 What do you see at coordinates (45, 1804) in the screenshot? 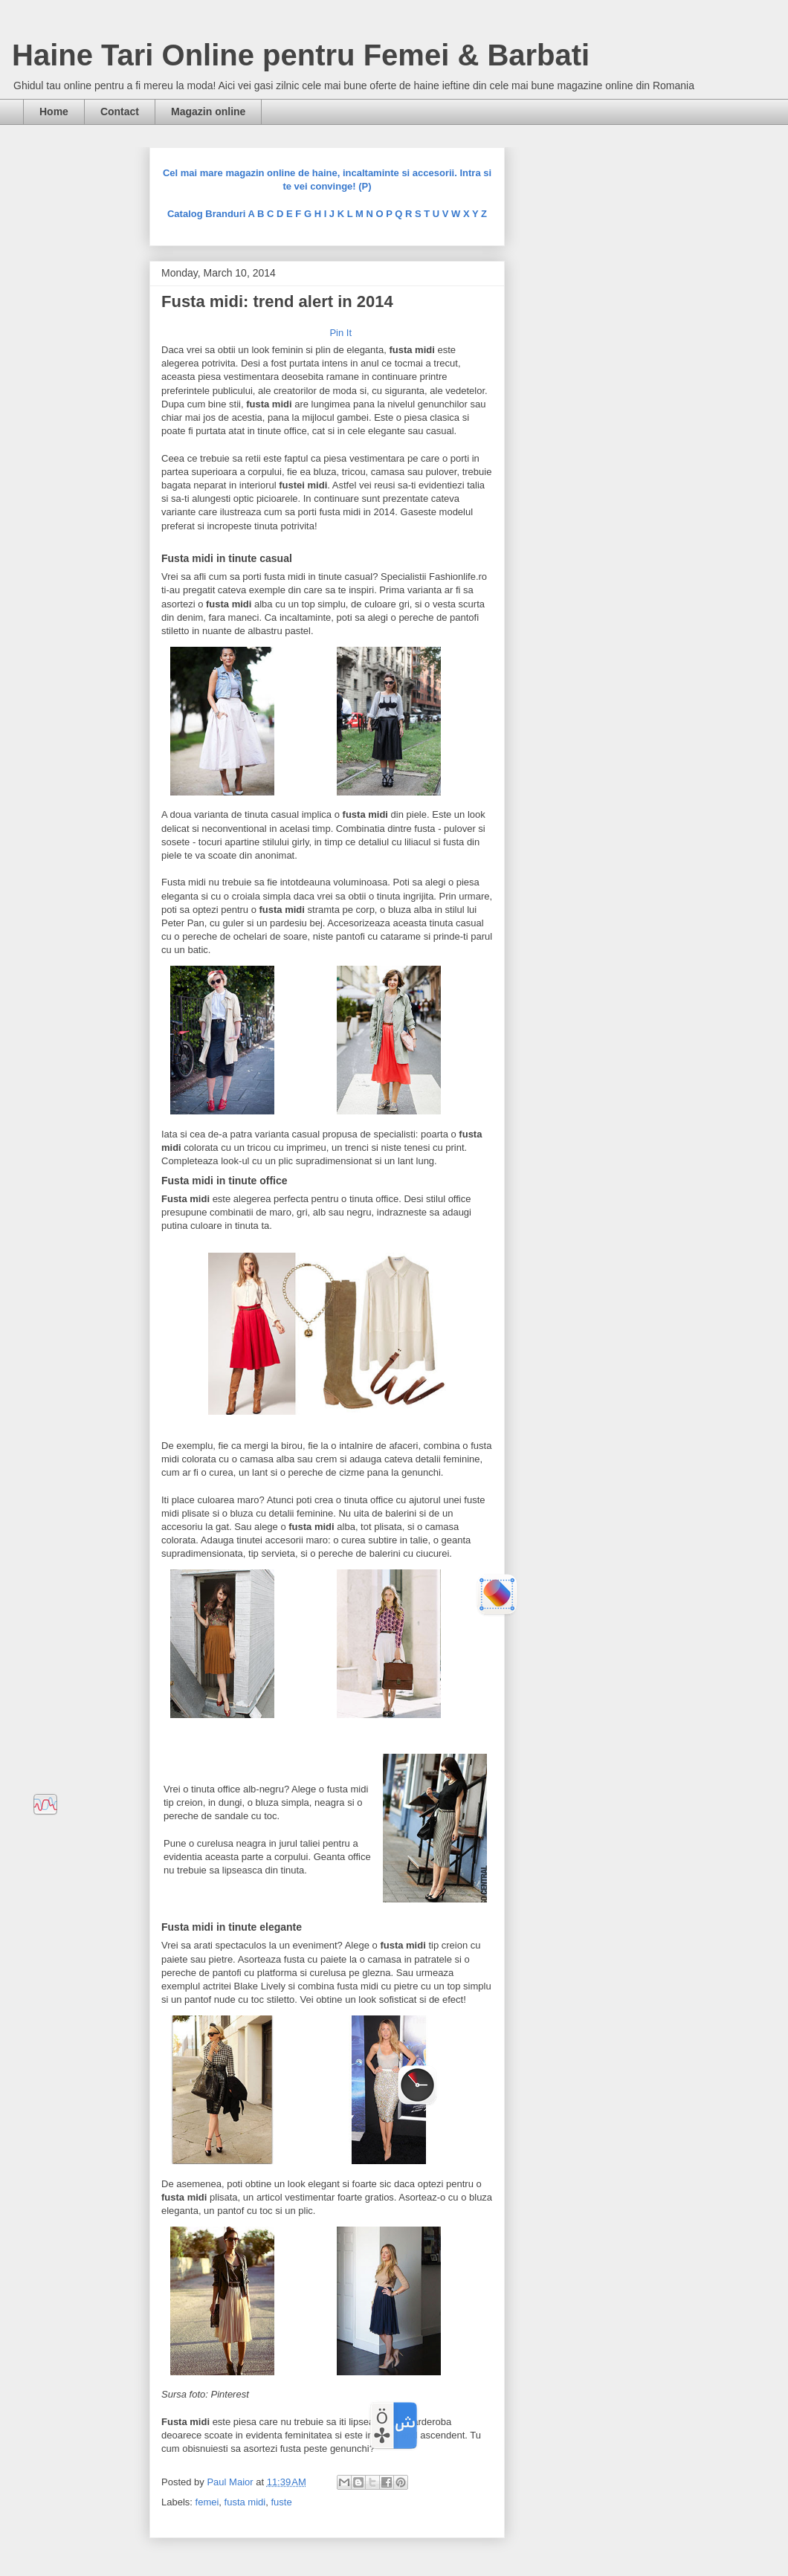
I see `view power usage statistics and graphs` at bounding box center [45, 1804].